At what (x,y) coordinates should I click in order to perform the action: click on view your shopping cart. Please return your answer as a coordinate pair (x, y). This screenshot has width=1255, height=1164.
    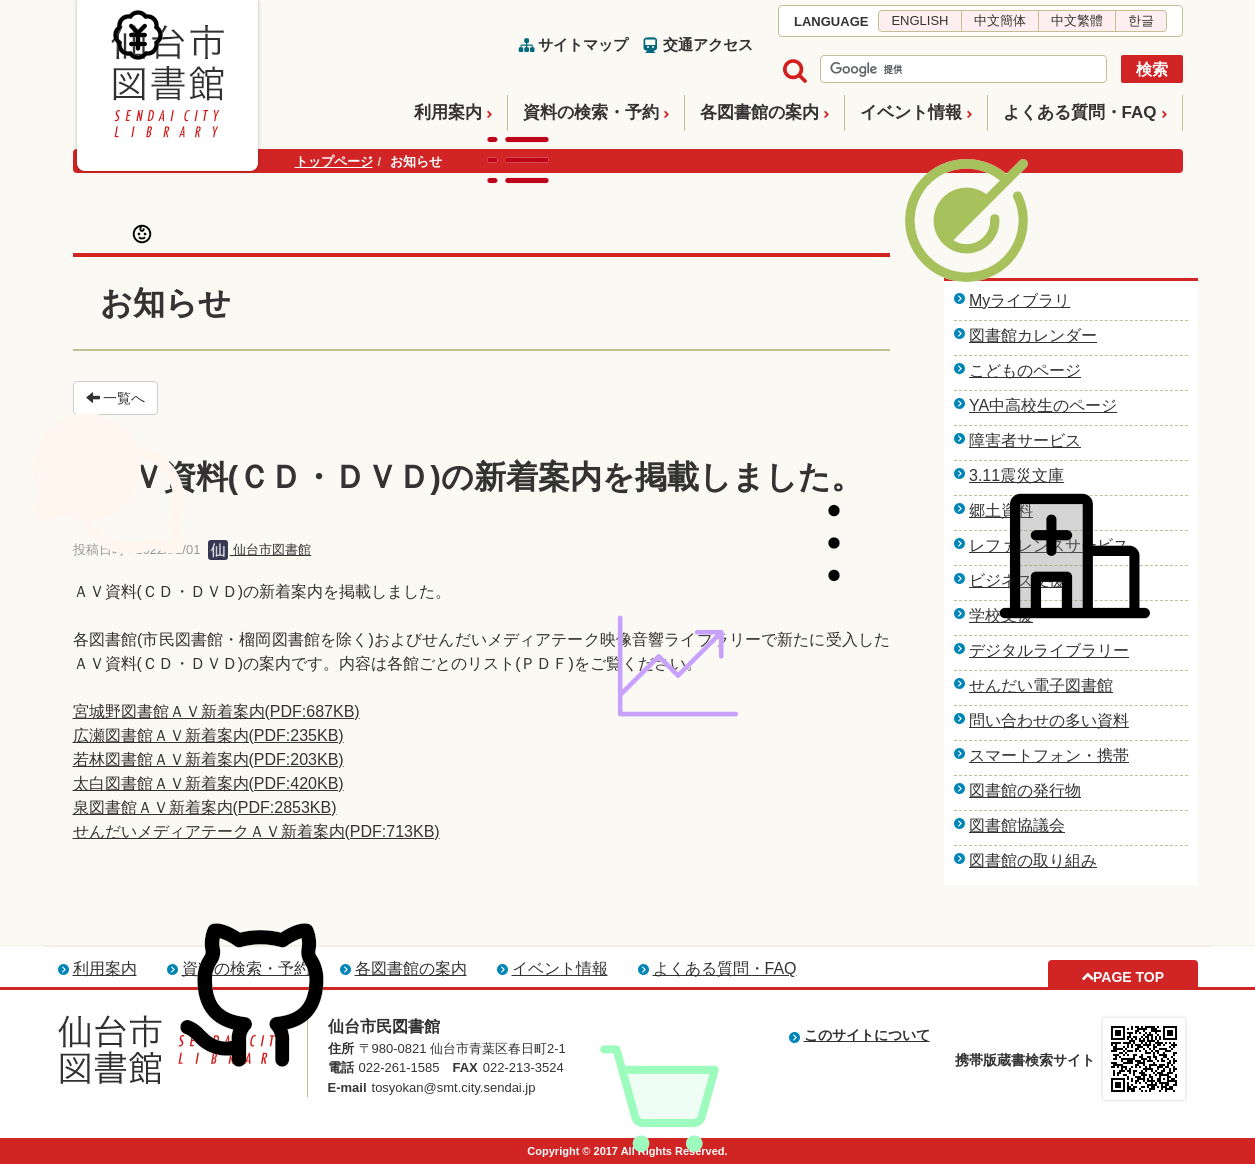
    Looking at the image, I should click on (661, 1098).